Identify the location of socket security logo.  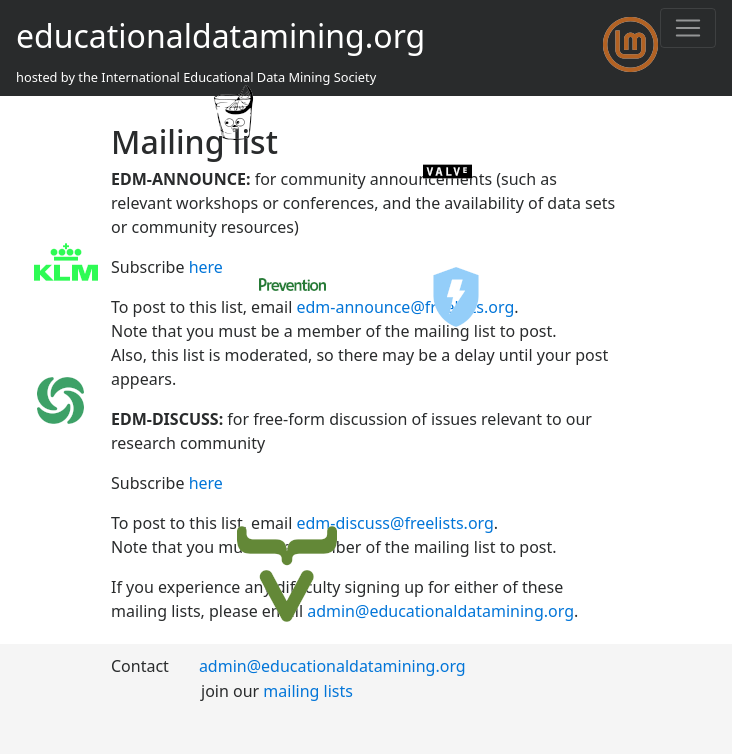
(456, 297).